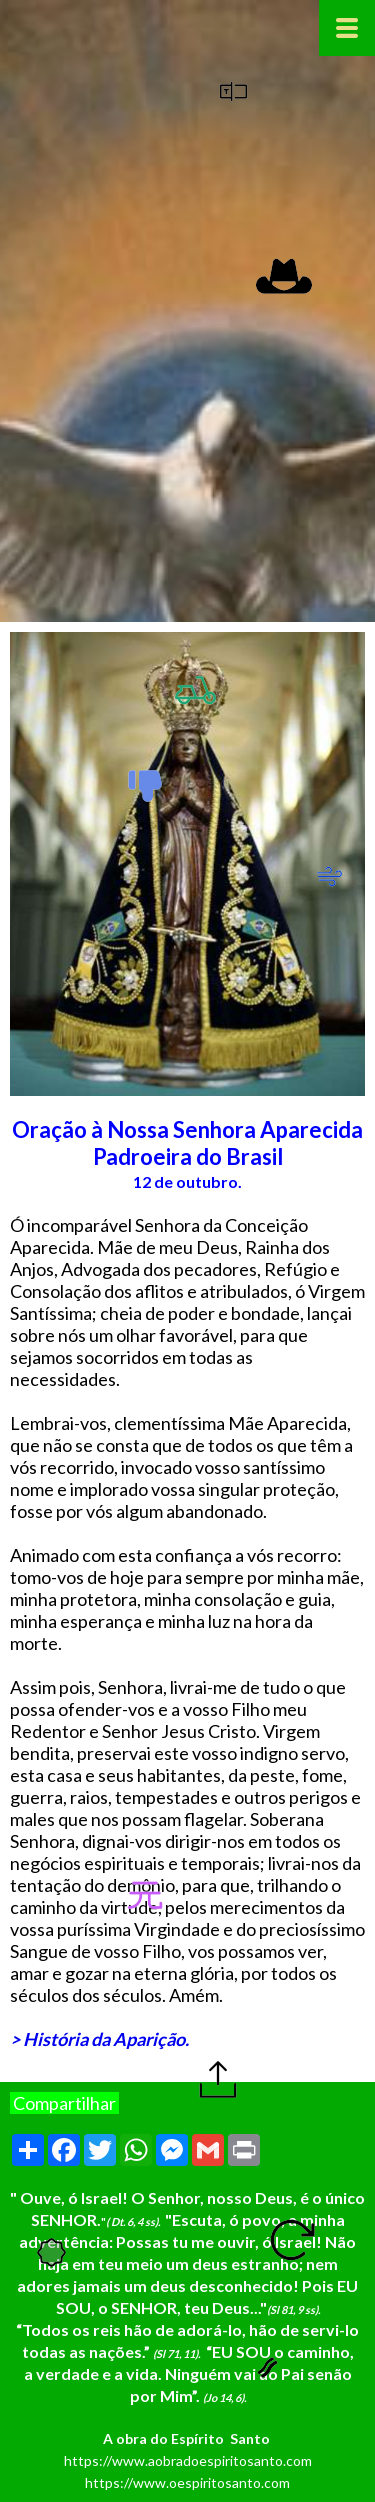  What do you see at coordinates (233, 91) in the screenshot?
I see `enter or edit text in a form field` at bounding box center [233, 91].